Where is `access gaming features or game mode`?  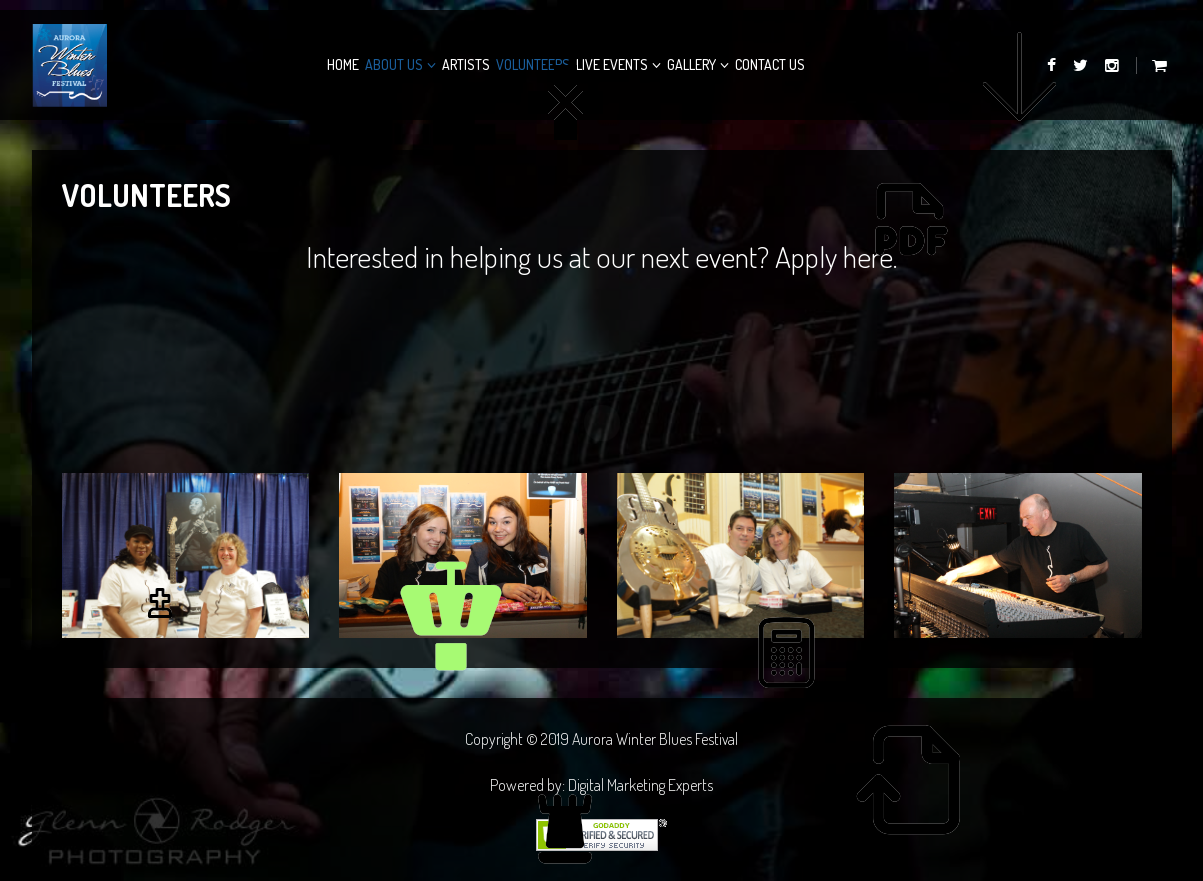
access gaming features or game mode is located at coordinates (565, 102).